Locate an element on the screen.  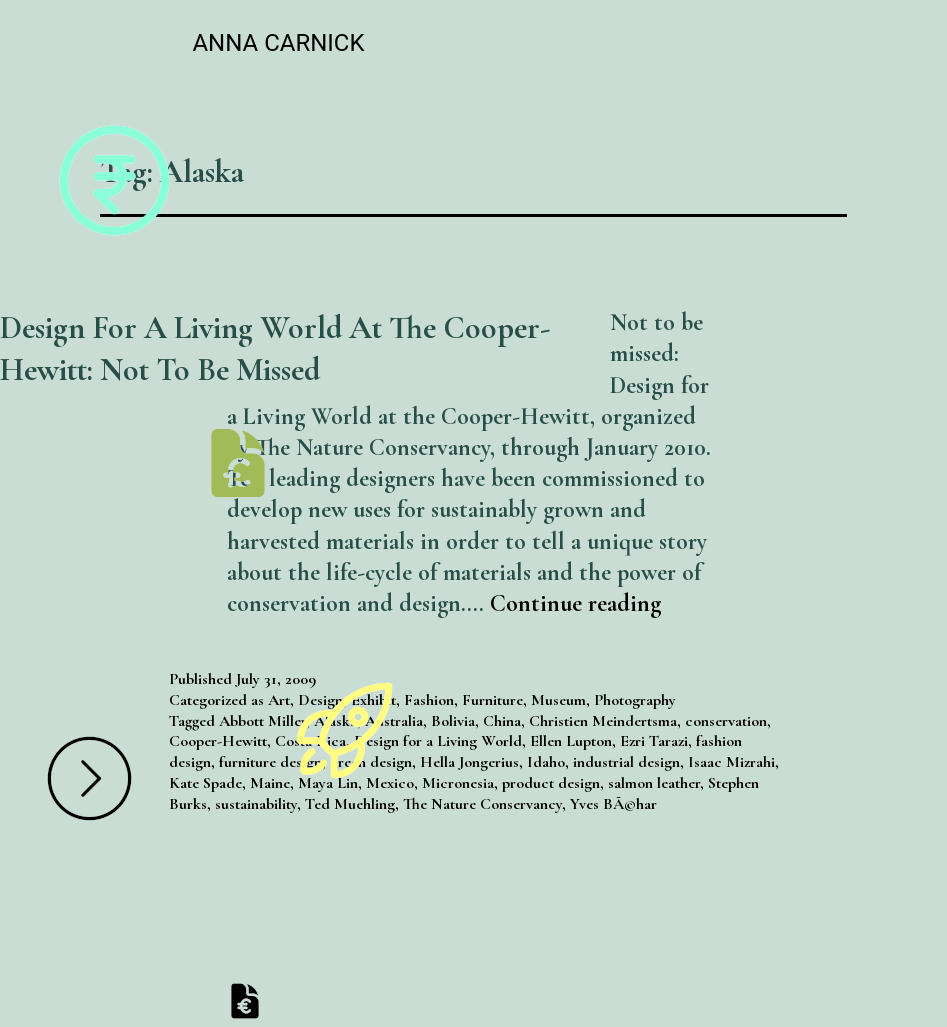
view euro currency document is located at coordinates (245, 1001).